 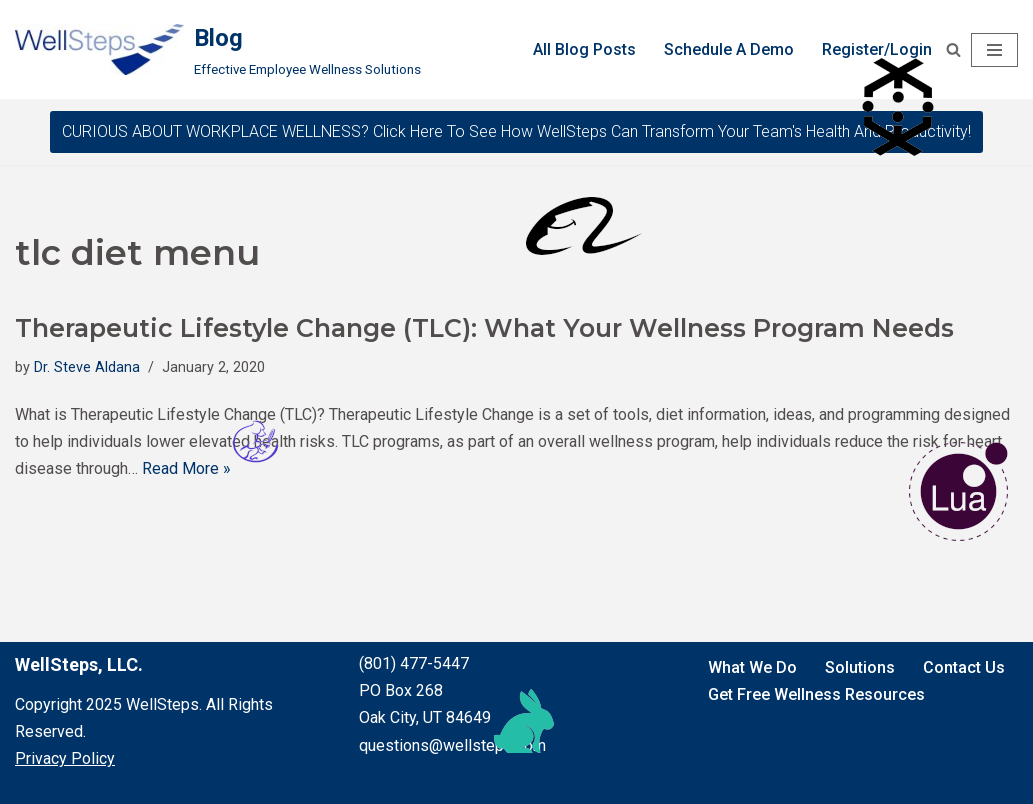 What do you see at coordinates (898, 107) in the screenshot?
I see `google cloud dataflow service logo` at bounding box center [898, 107].